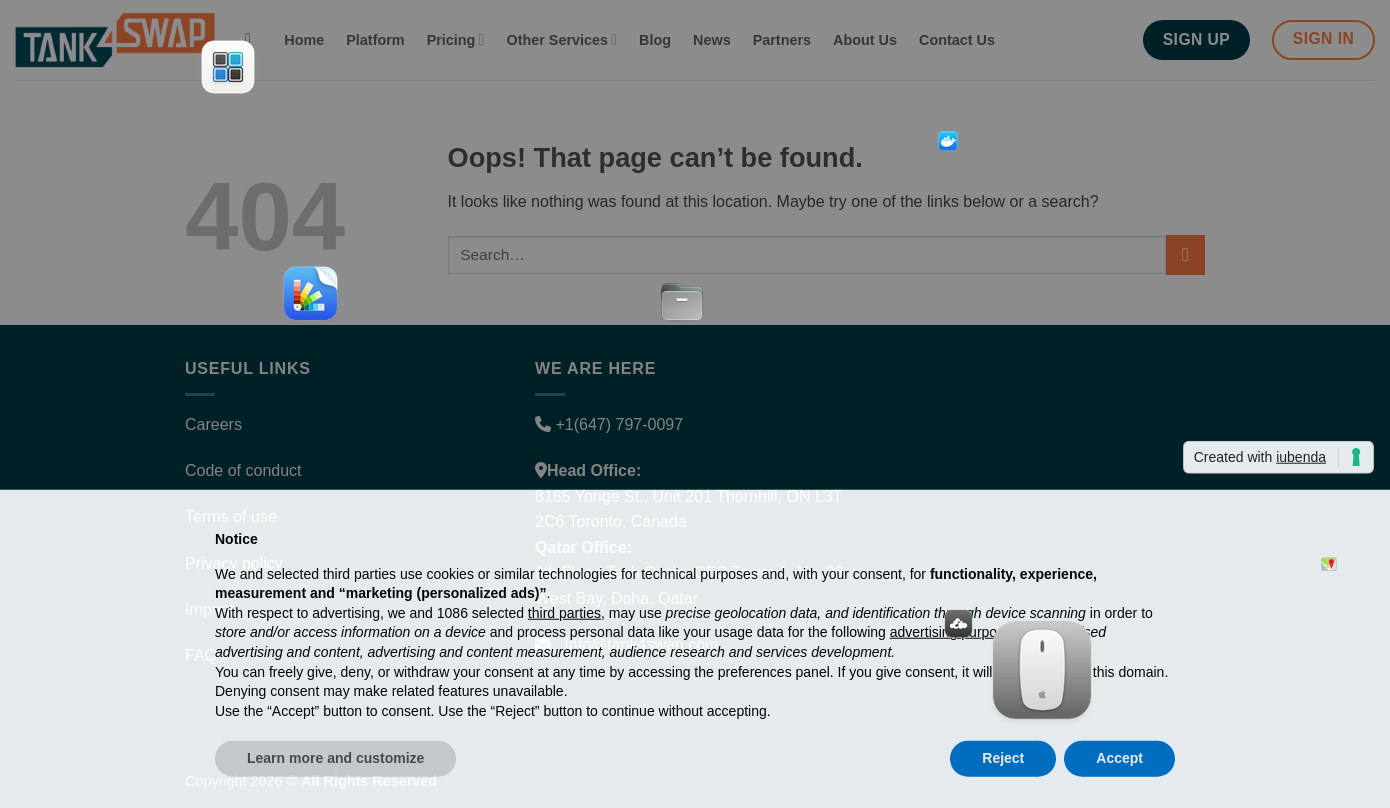  I want to click on open the file manager application, so click(682, 302).